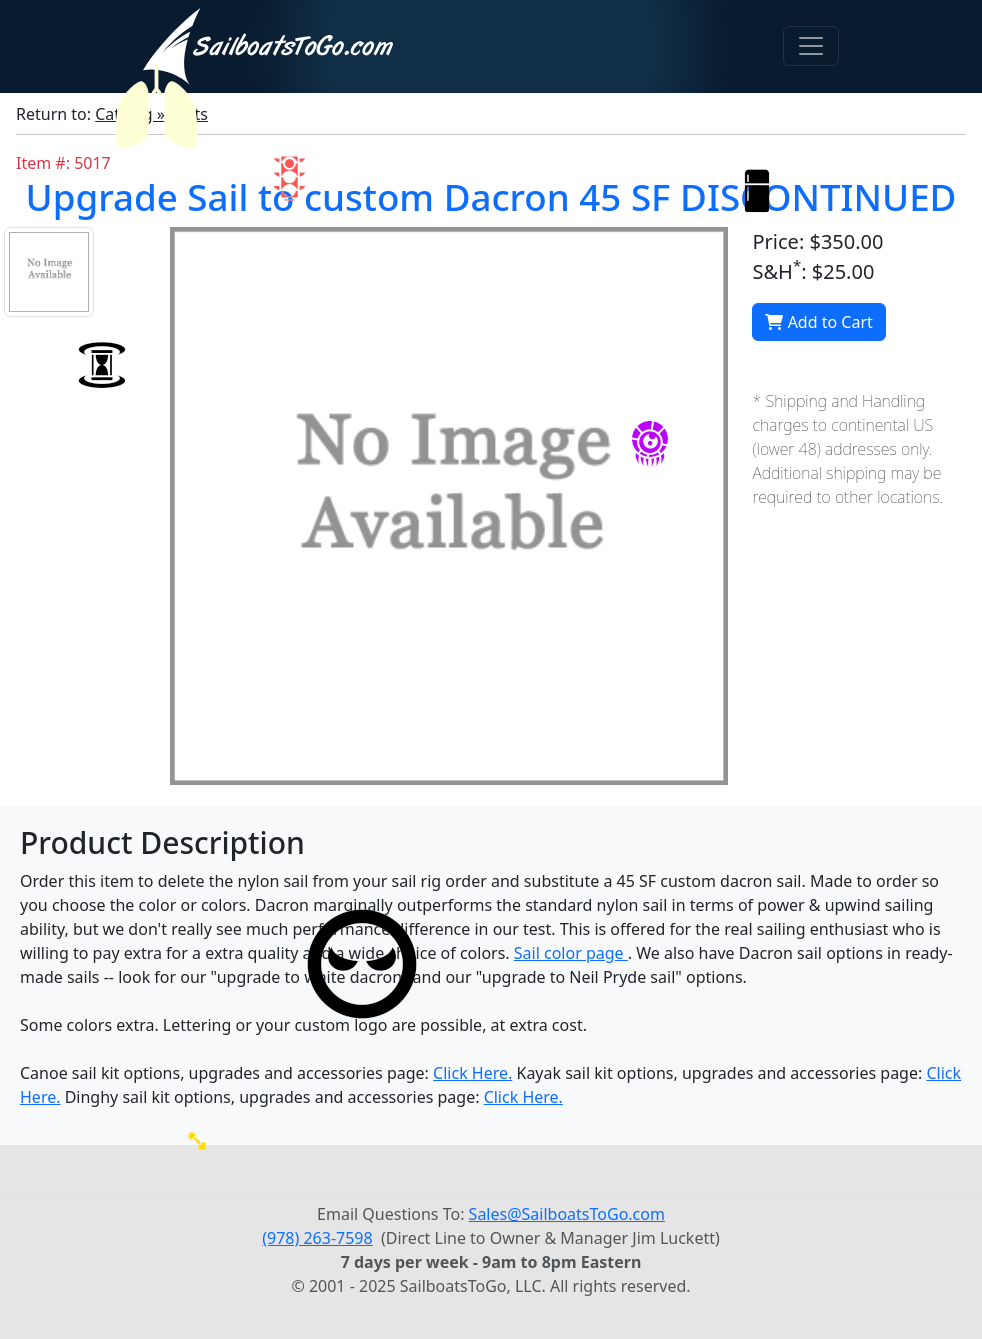  What do you see at coordinates (362, 964) in the screenshot?
I see `indicates overkill or excessive damage in gameplay` at bounding box center [362, 964].